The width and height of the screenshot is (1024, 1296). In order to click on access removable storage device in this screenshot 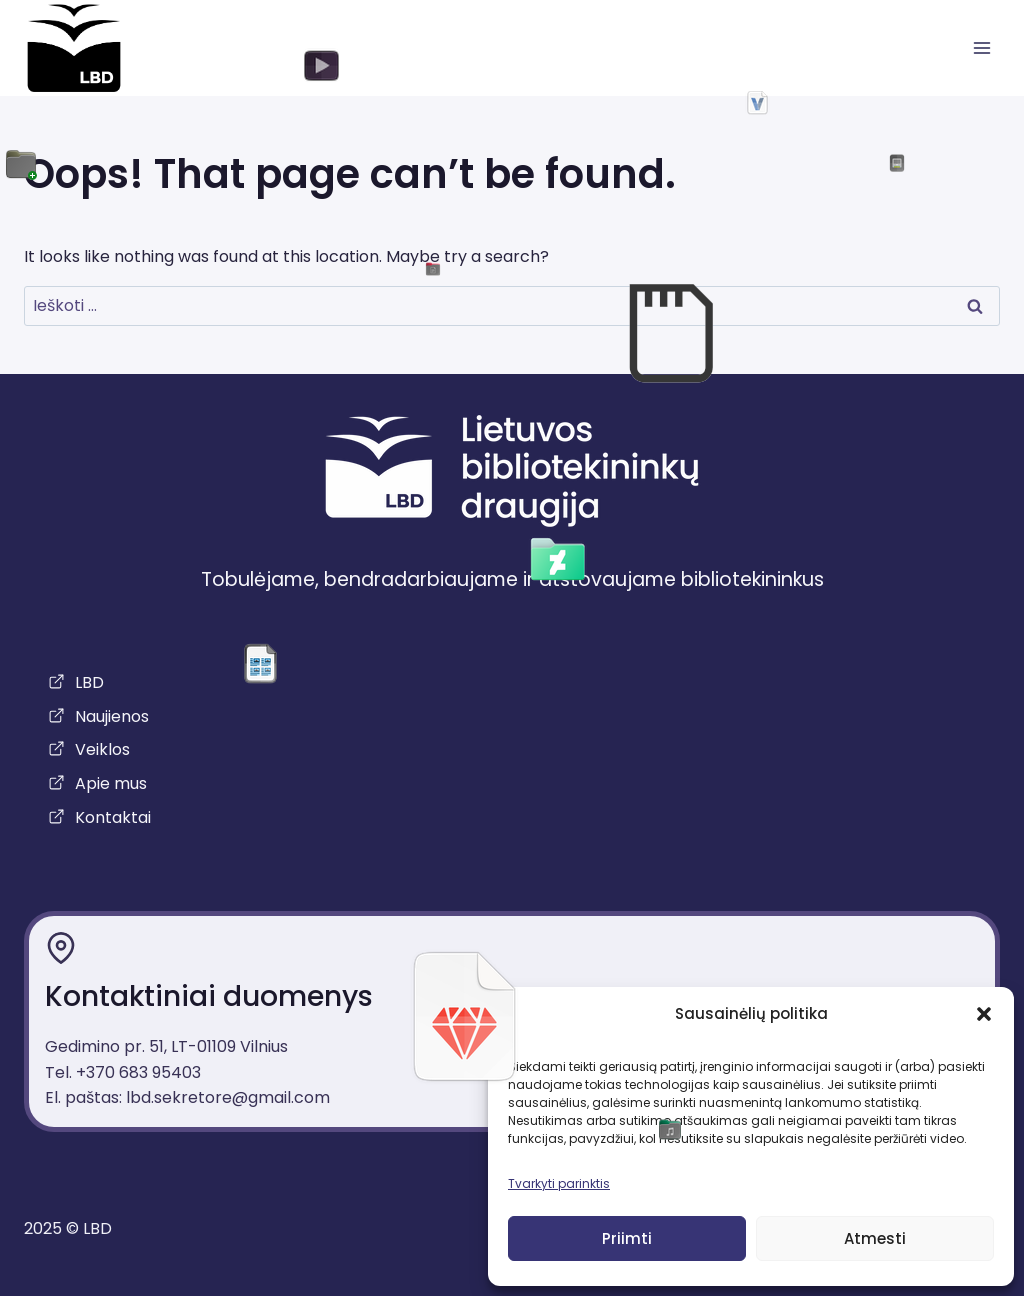, I will do `click(667, 329)`.